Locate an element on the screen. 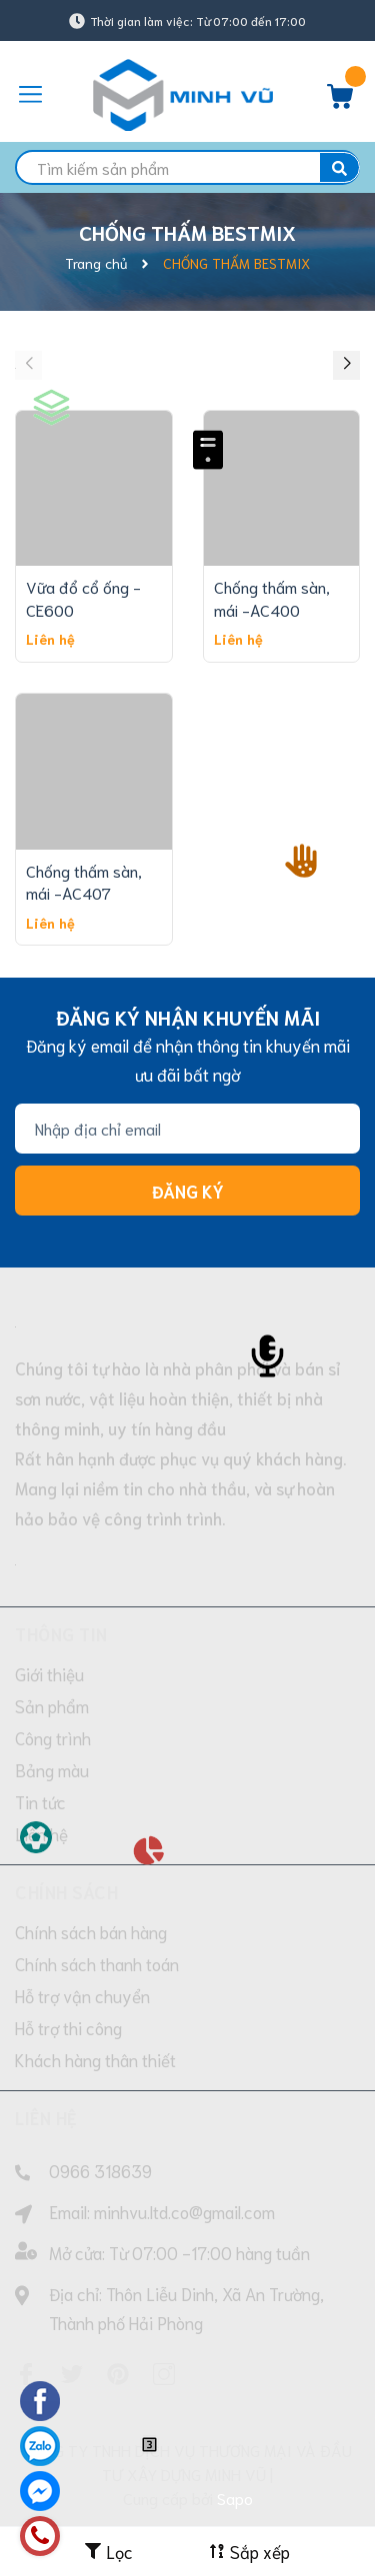 This screenshot has height=2576, width=375. select option 3 in a numbered list is located at coordinates (149, 2444).